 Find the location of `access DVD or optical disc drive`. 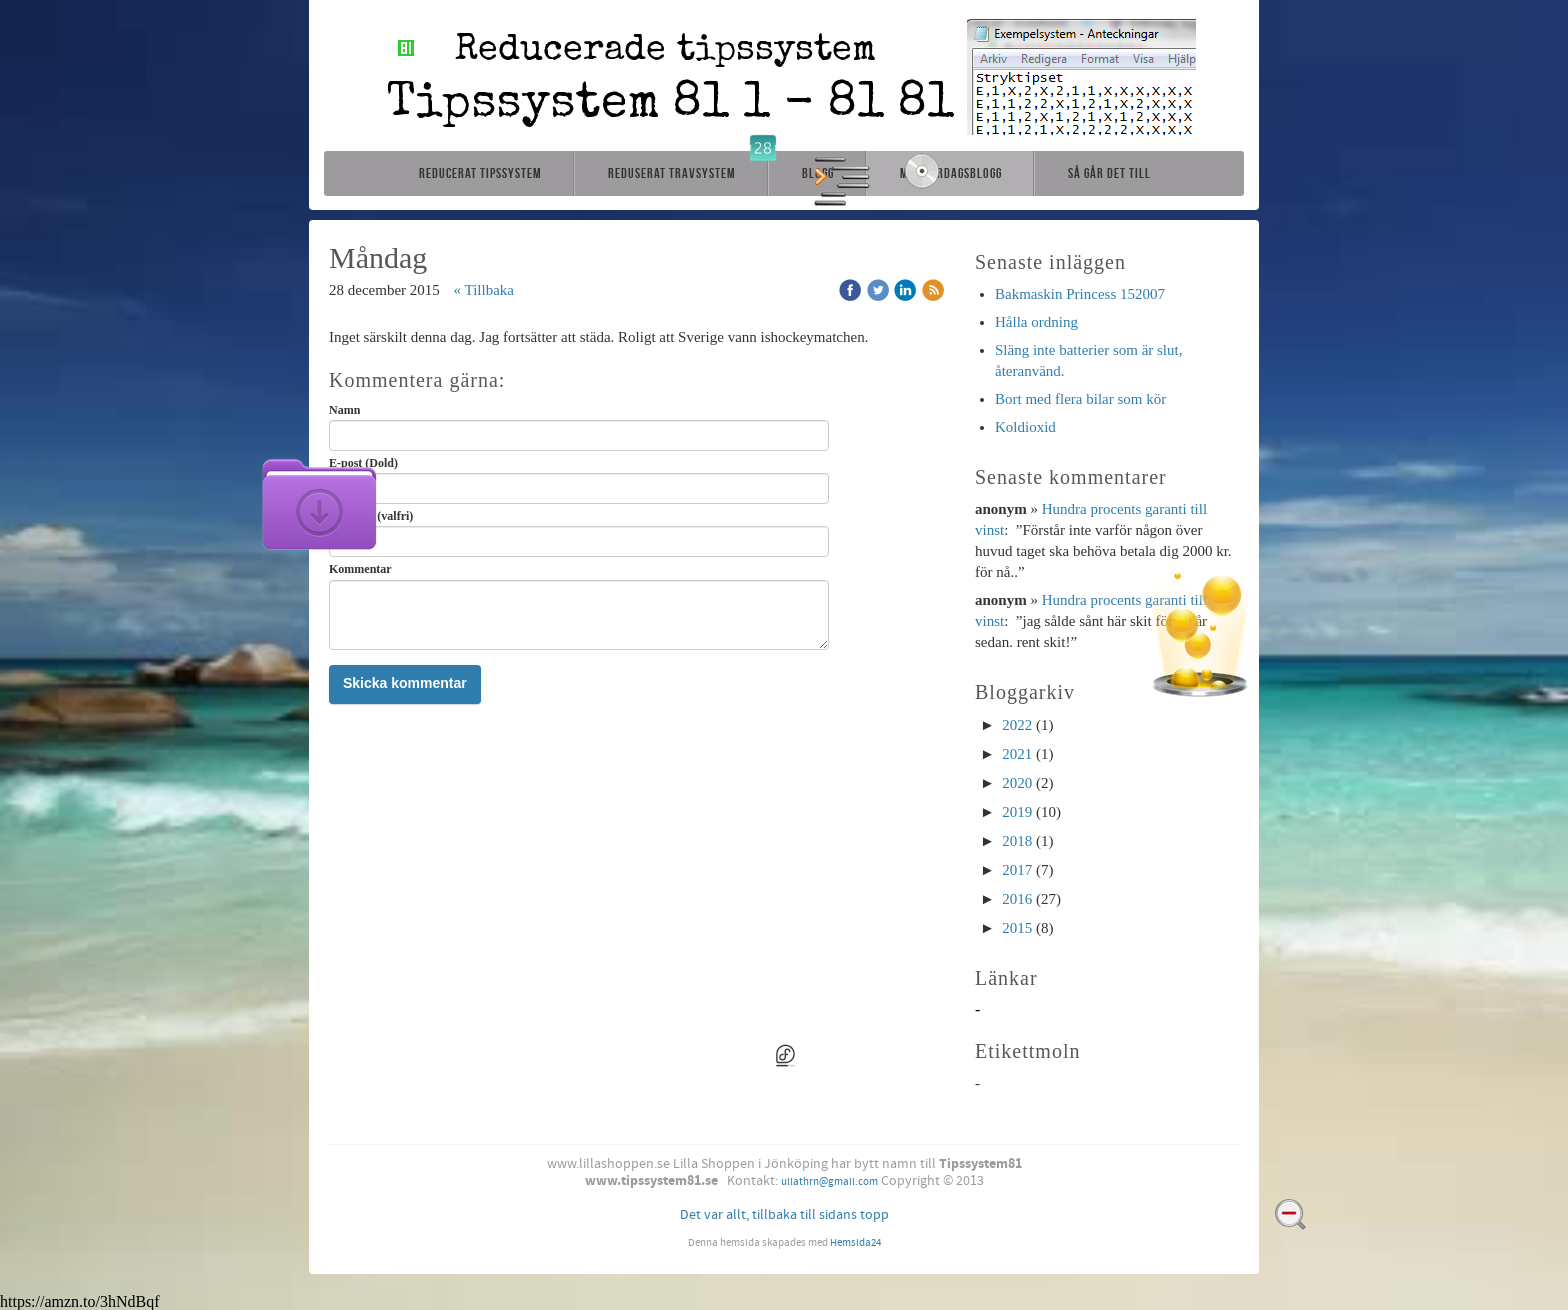

access DVD or optical disc drive is located at coordinates (922, 171).